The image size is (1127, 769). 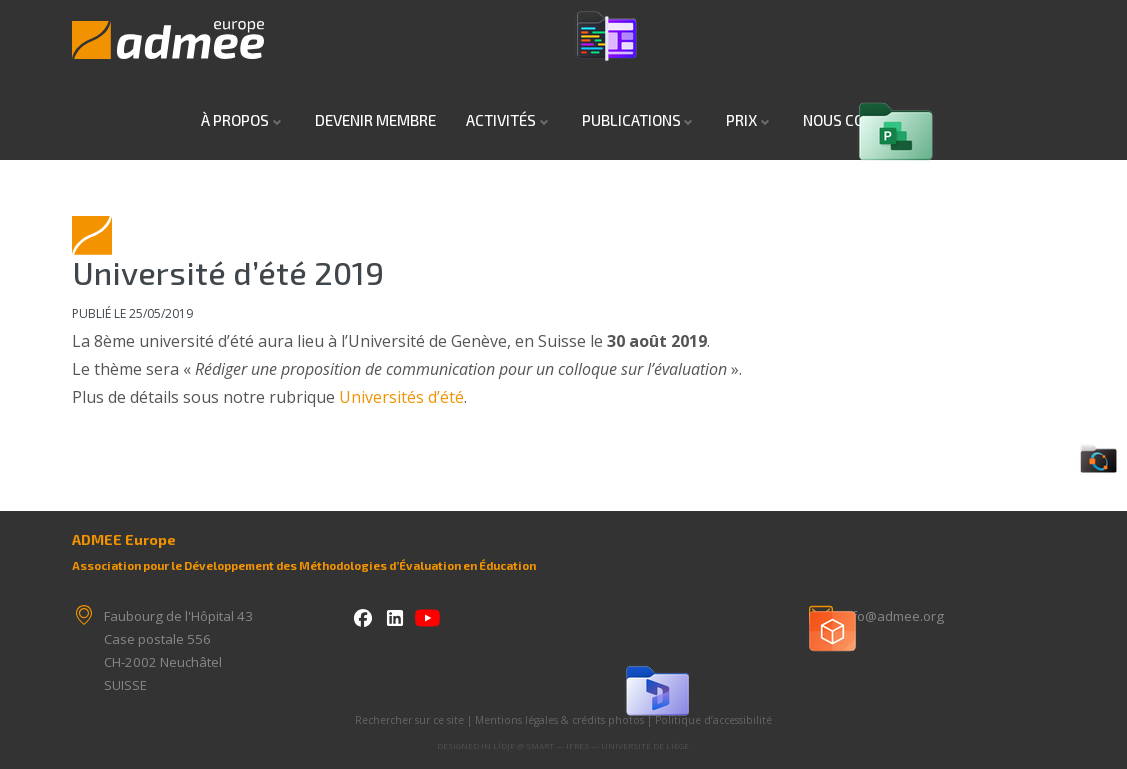 What do you see at coordinates (895, 133) in the screenshot?
I see `open microsoft project files folder` at bounding box center [895, 133].